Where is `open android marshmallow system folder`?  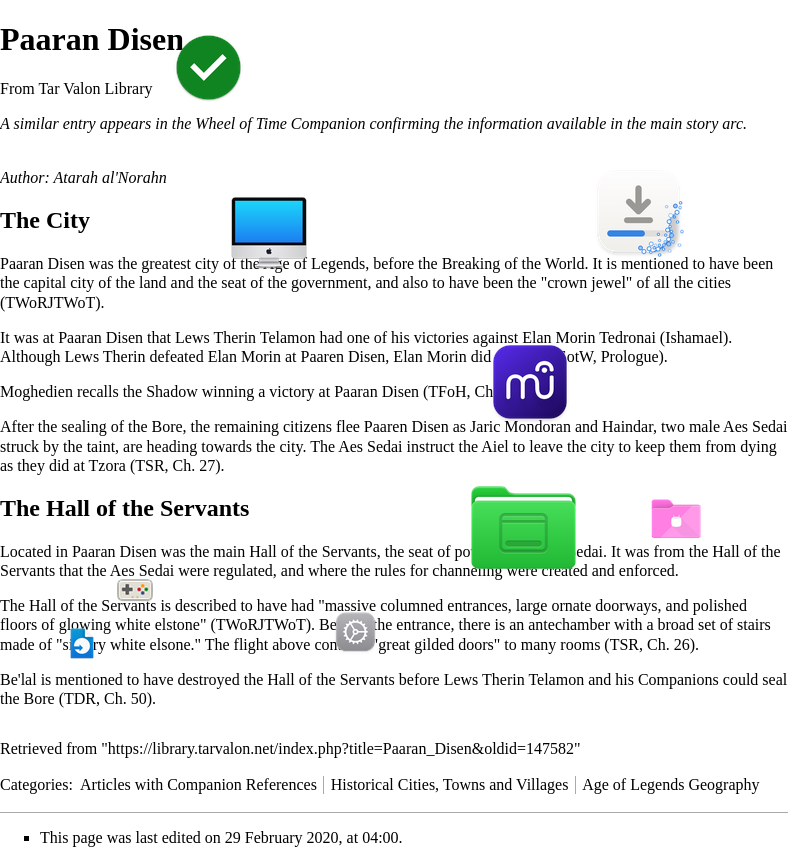
open android marshmallow system folder is located at coordinates (676, 520).